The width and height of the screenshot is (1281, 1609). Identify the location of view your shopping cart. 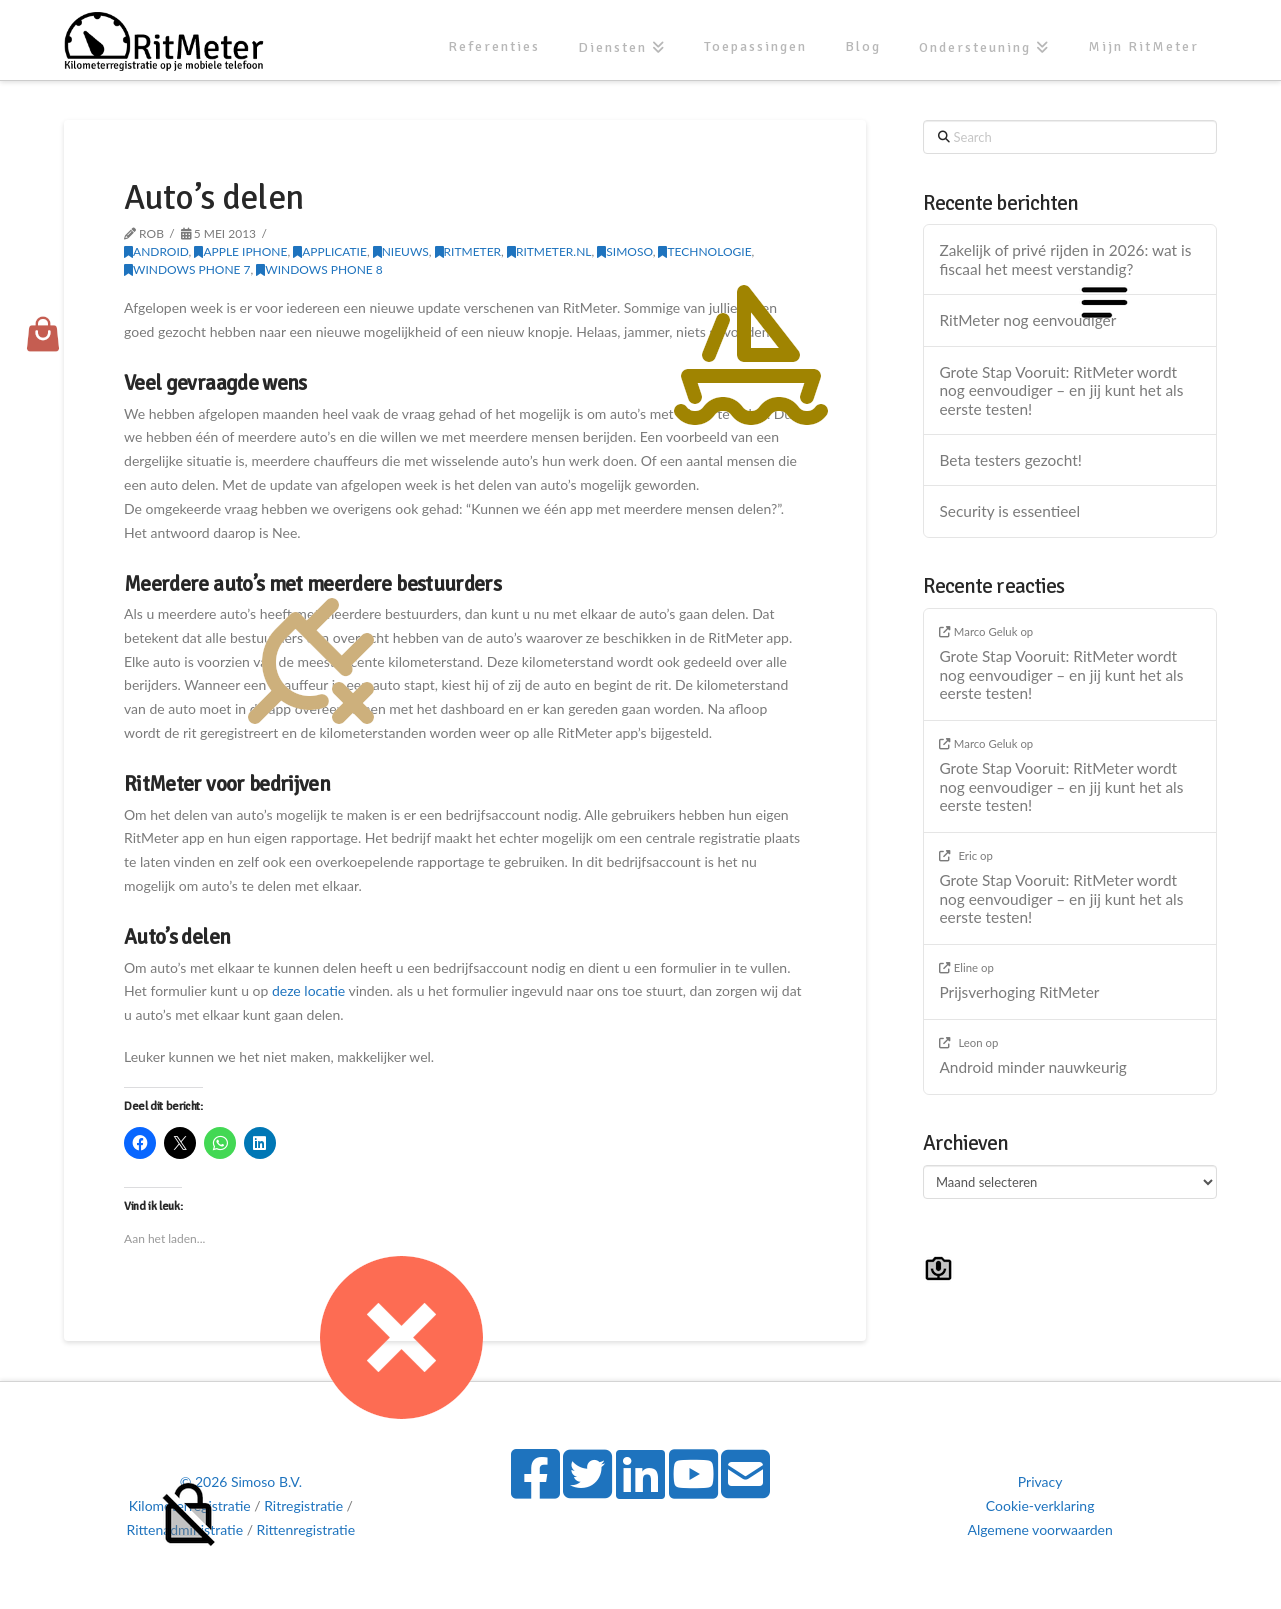
(43, 334).